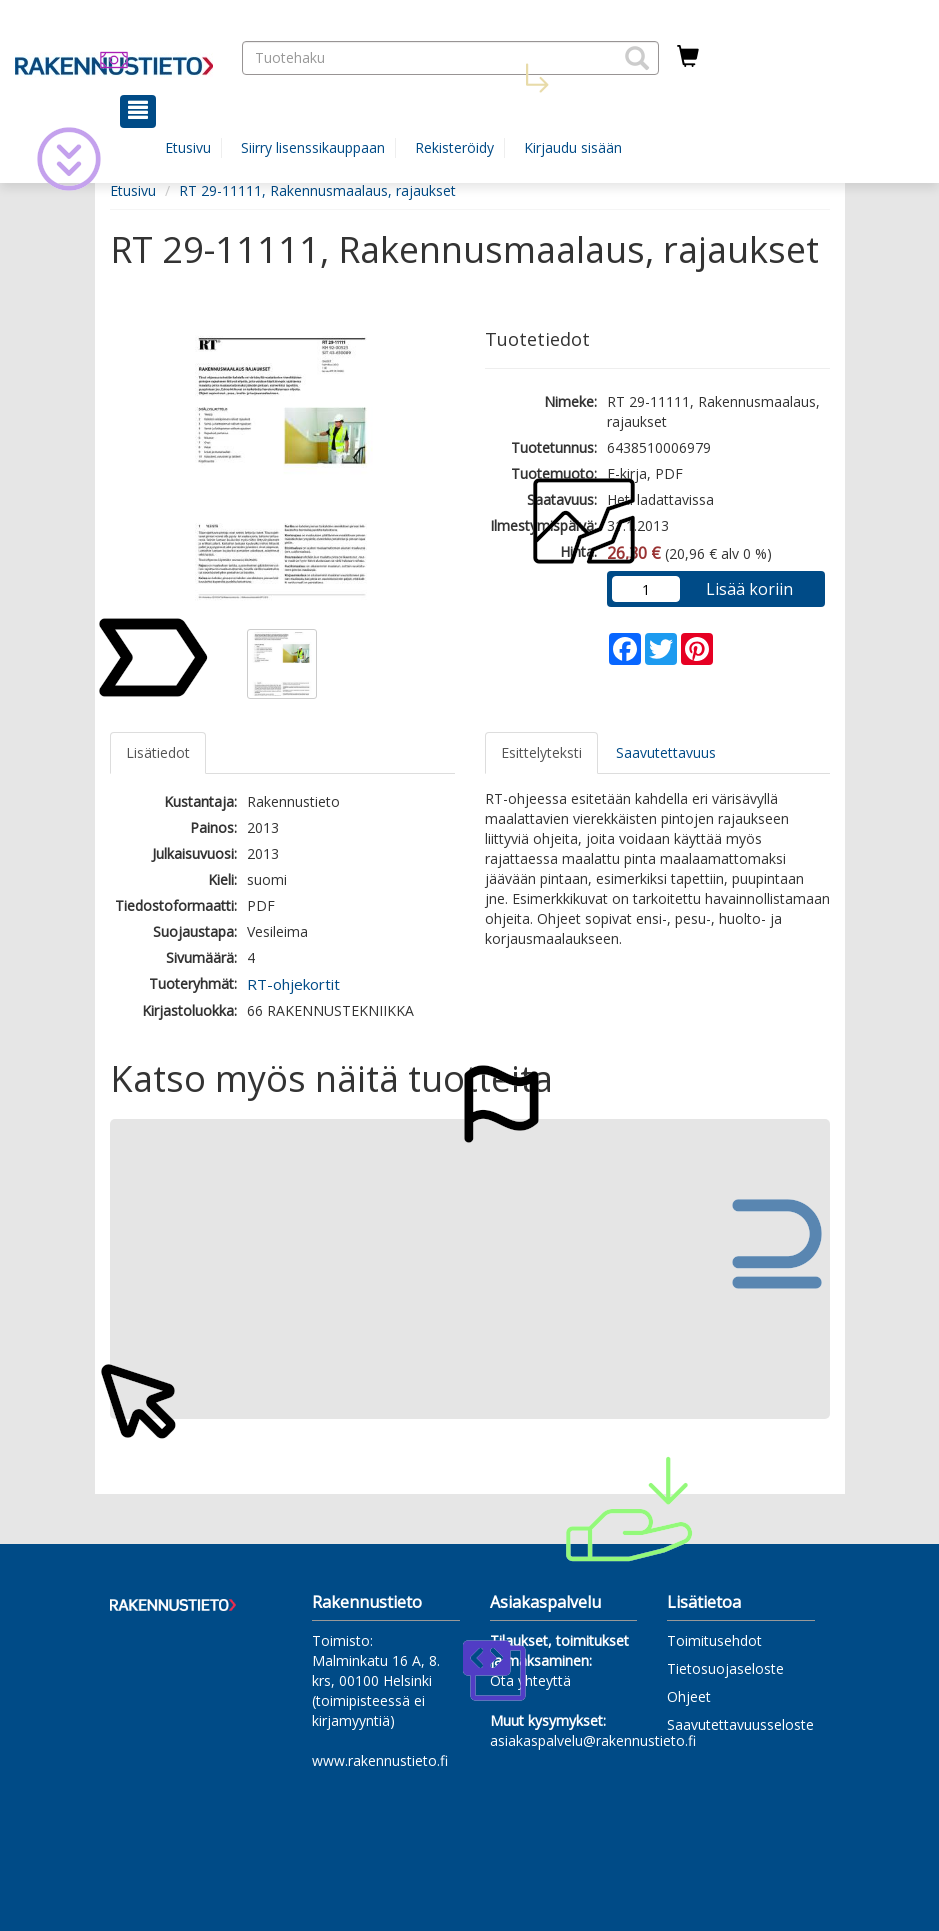 Image resolution: width=939 pixels, height=1931 pixels. I want to click on receive or accept an incoming item, so click(633, 1515).